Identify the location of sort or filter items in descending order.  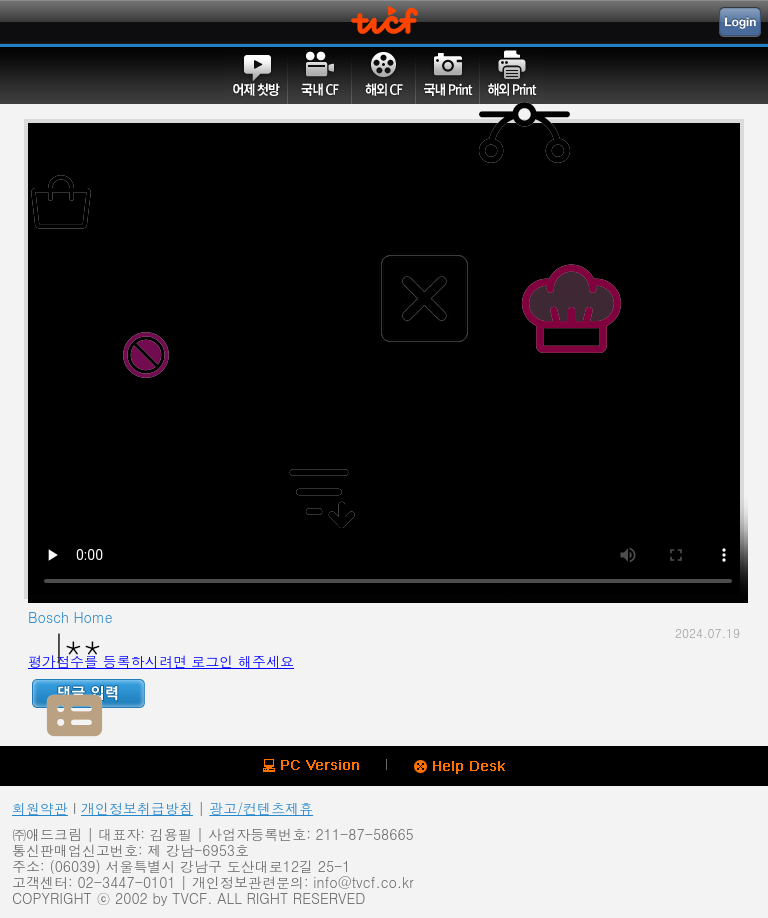
(319, 492).